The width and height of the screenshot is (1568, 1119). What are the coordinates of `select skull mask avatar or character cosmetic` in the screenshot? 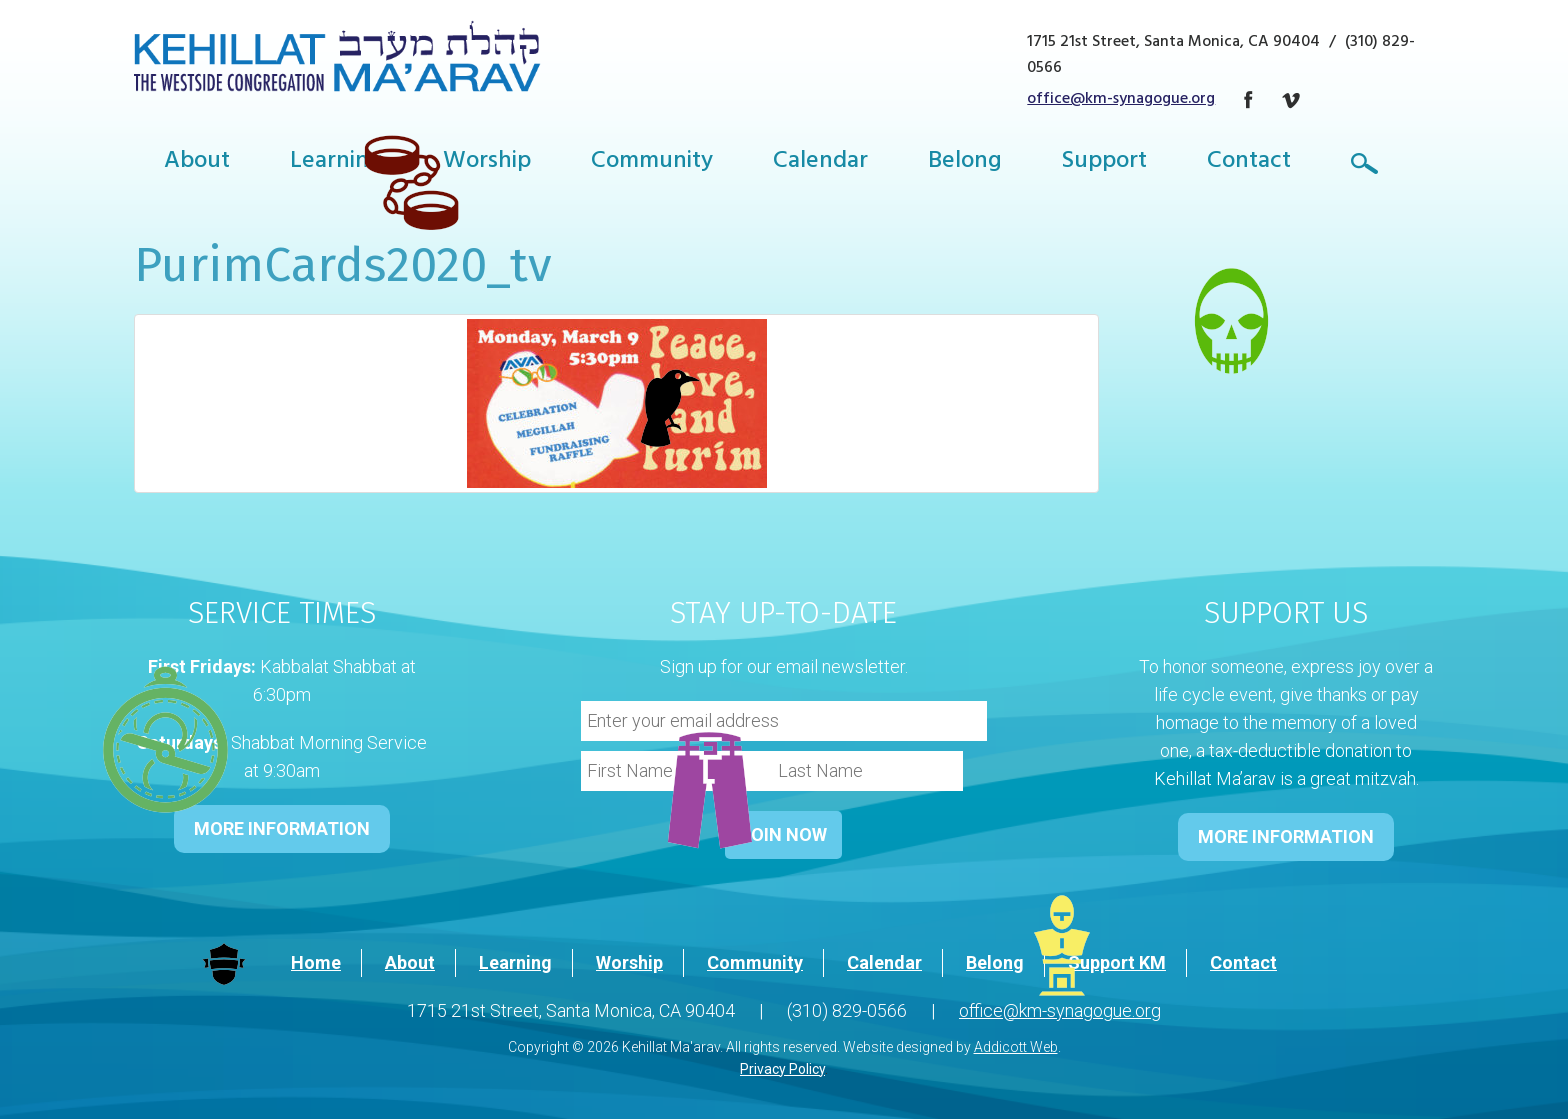 It's located at (1231, 321).